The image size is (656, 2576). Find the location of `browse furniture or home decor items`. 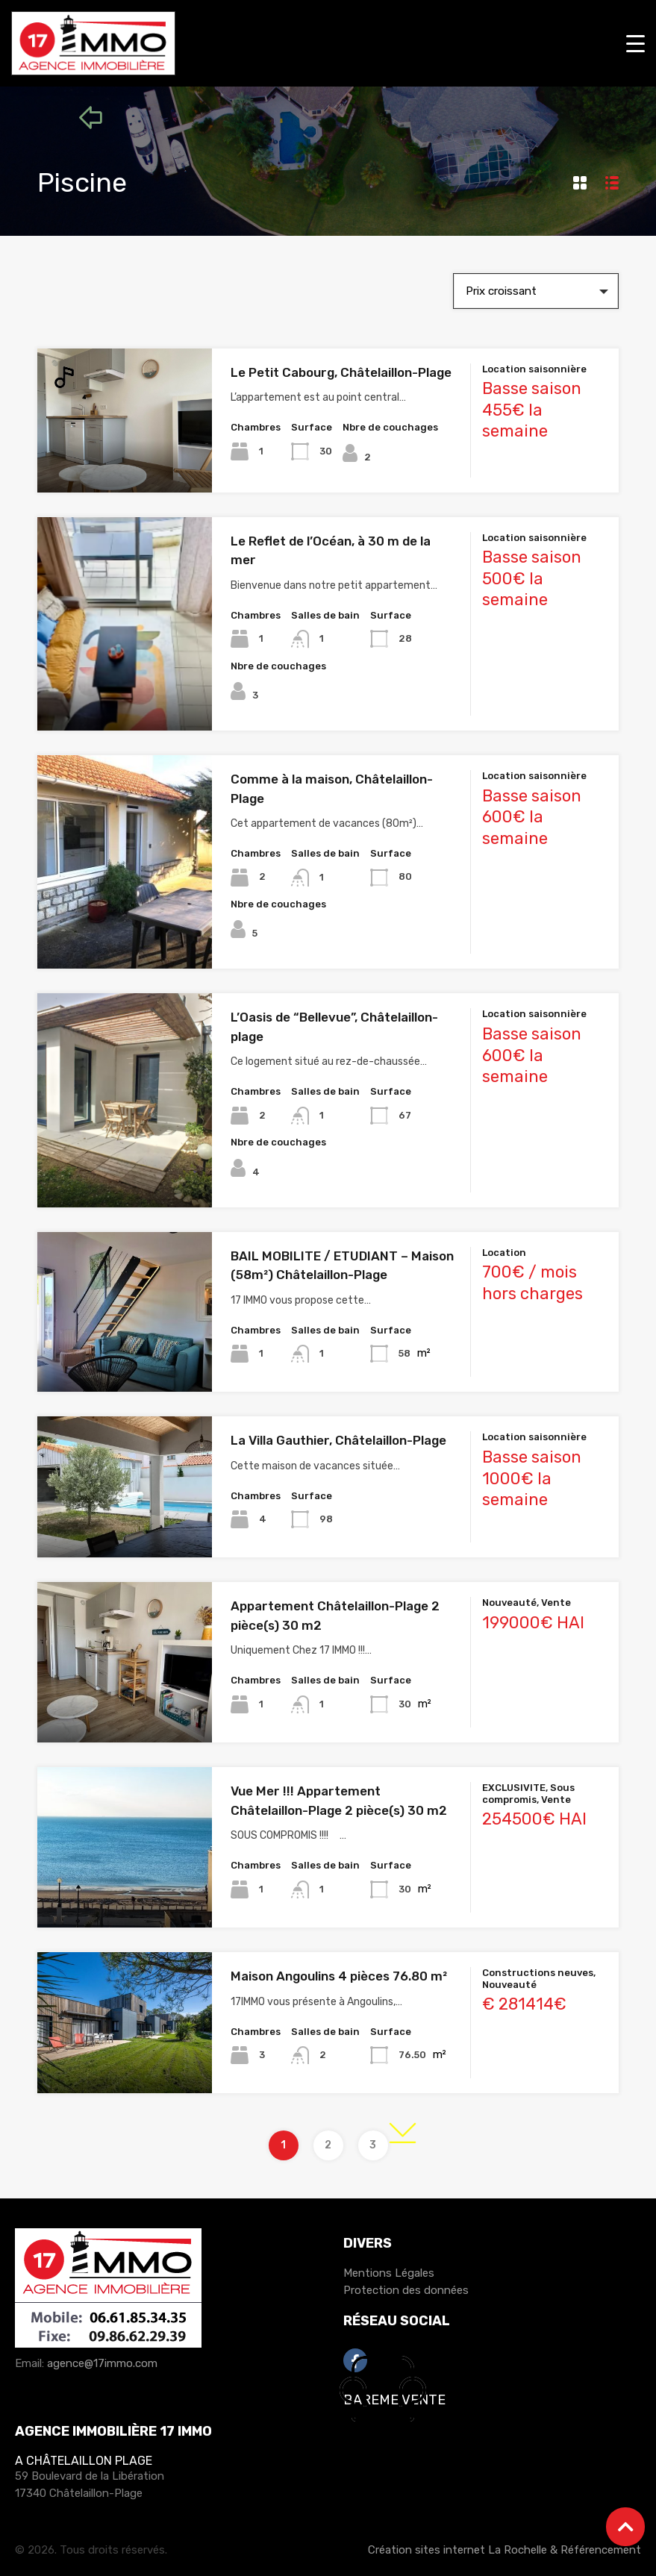

browse furniture or home decor items is located at coordinates (383, 2390).